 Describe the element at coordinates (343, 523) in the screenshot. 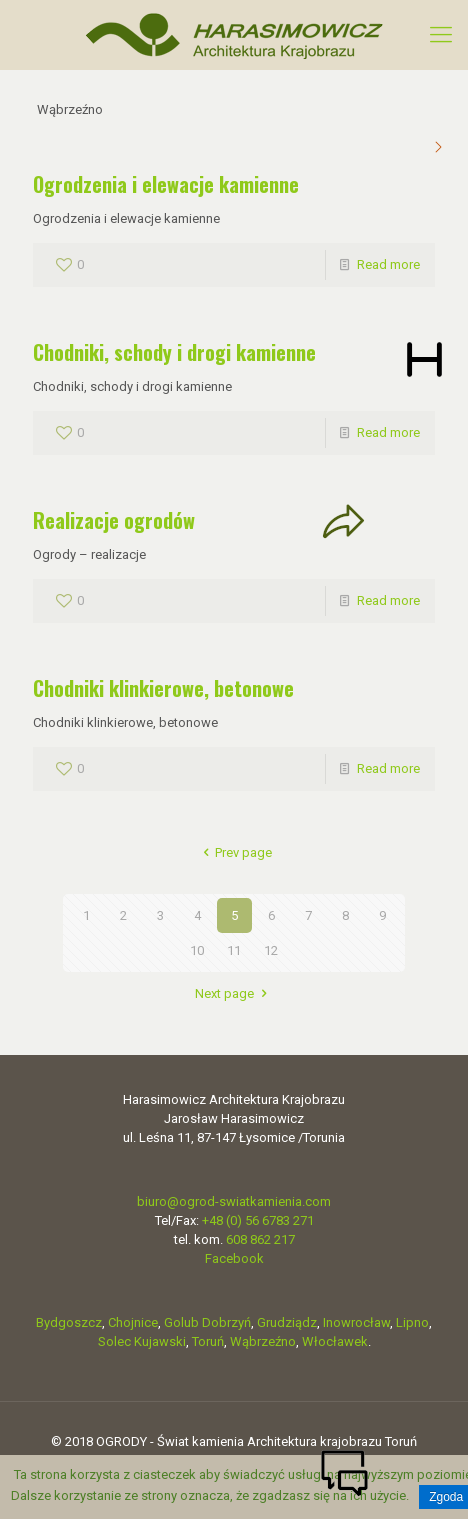

I see `share content with others` at that location.